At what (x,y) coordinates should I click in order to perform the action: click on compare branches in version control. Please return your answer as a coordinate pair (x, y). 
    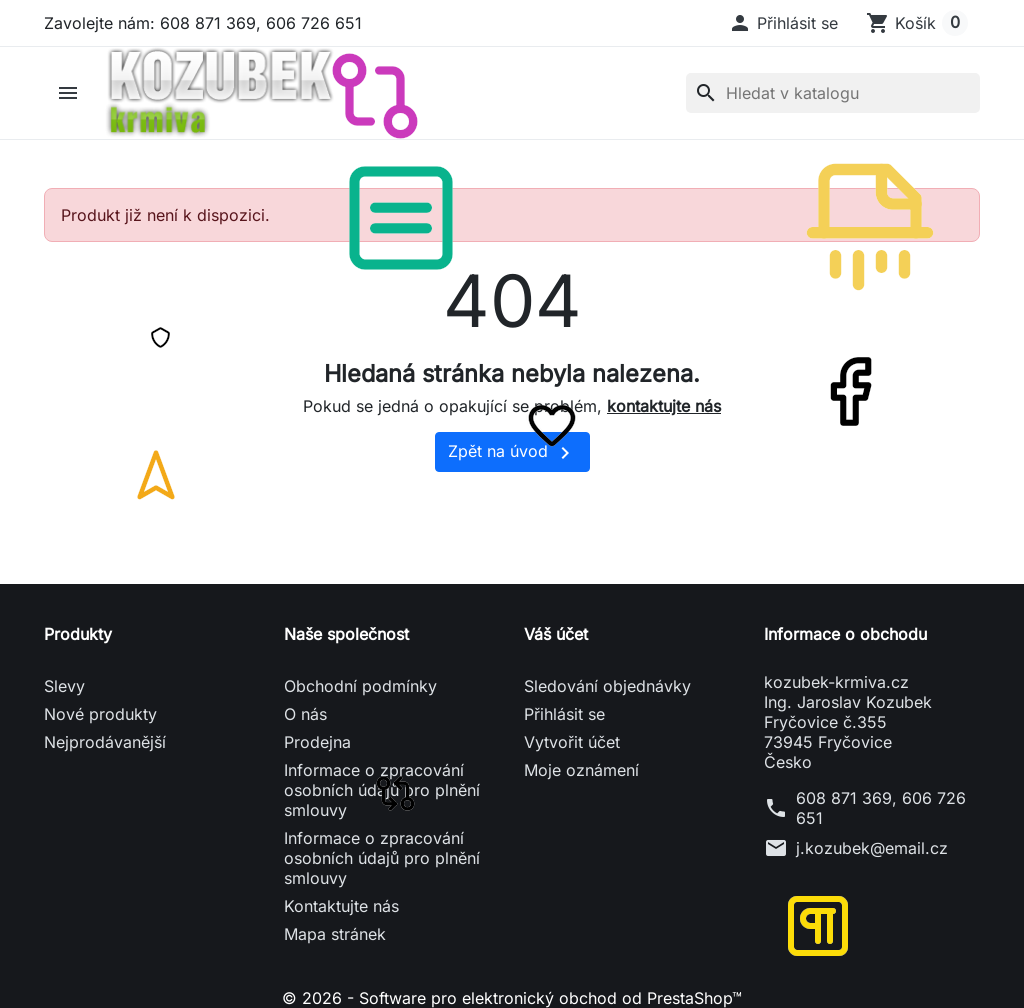
    Looking at the image, I should click on (395, 793).